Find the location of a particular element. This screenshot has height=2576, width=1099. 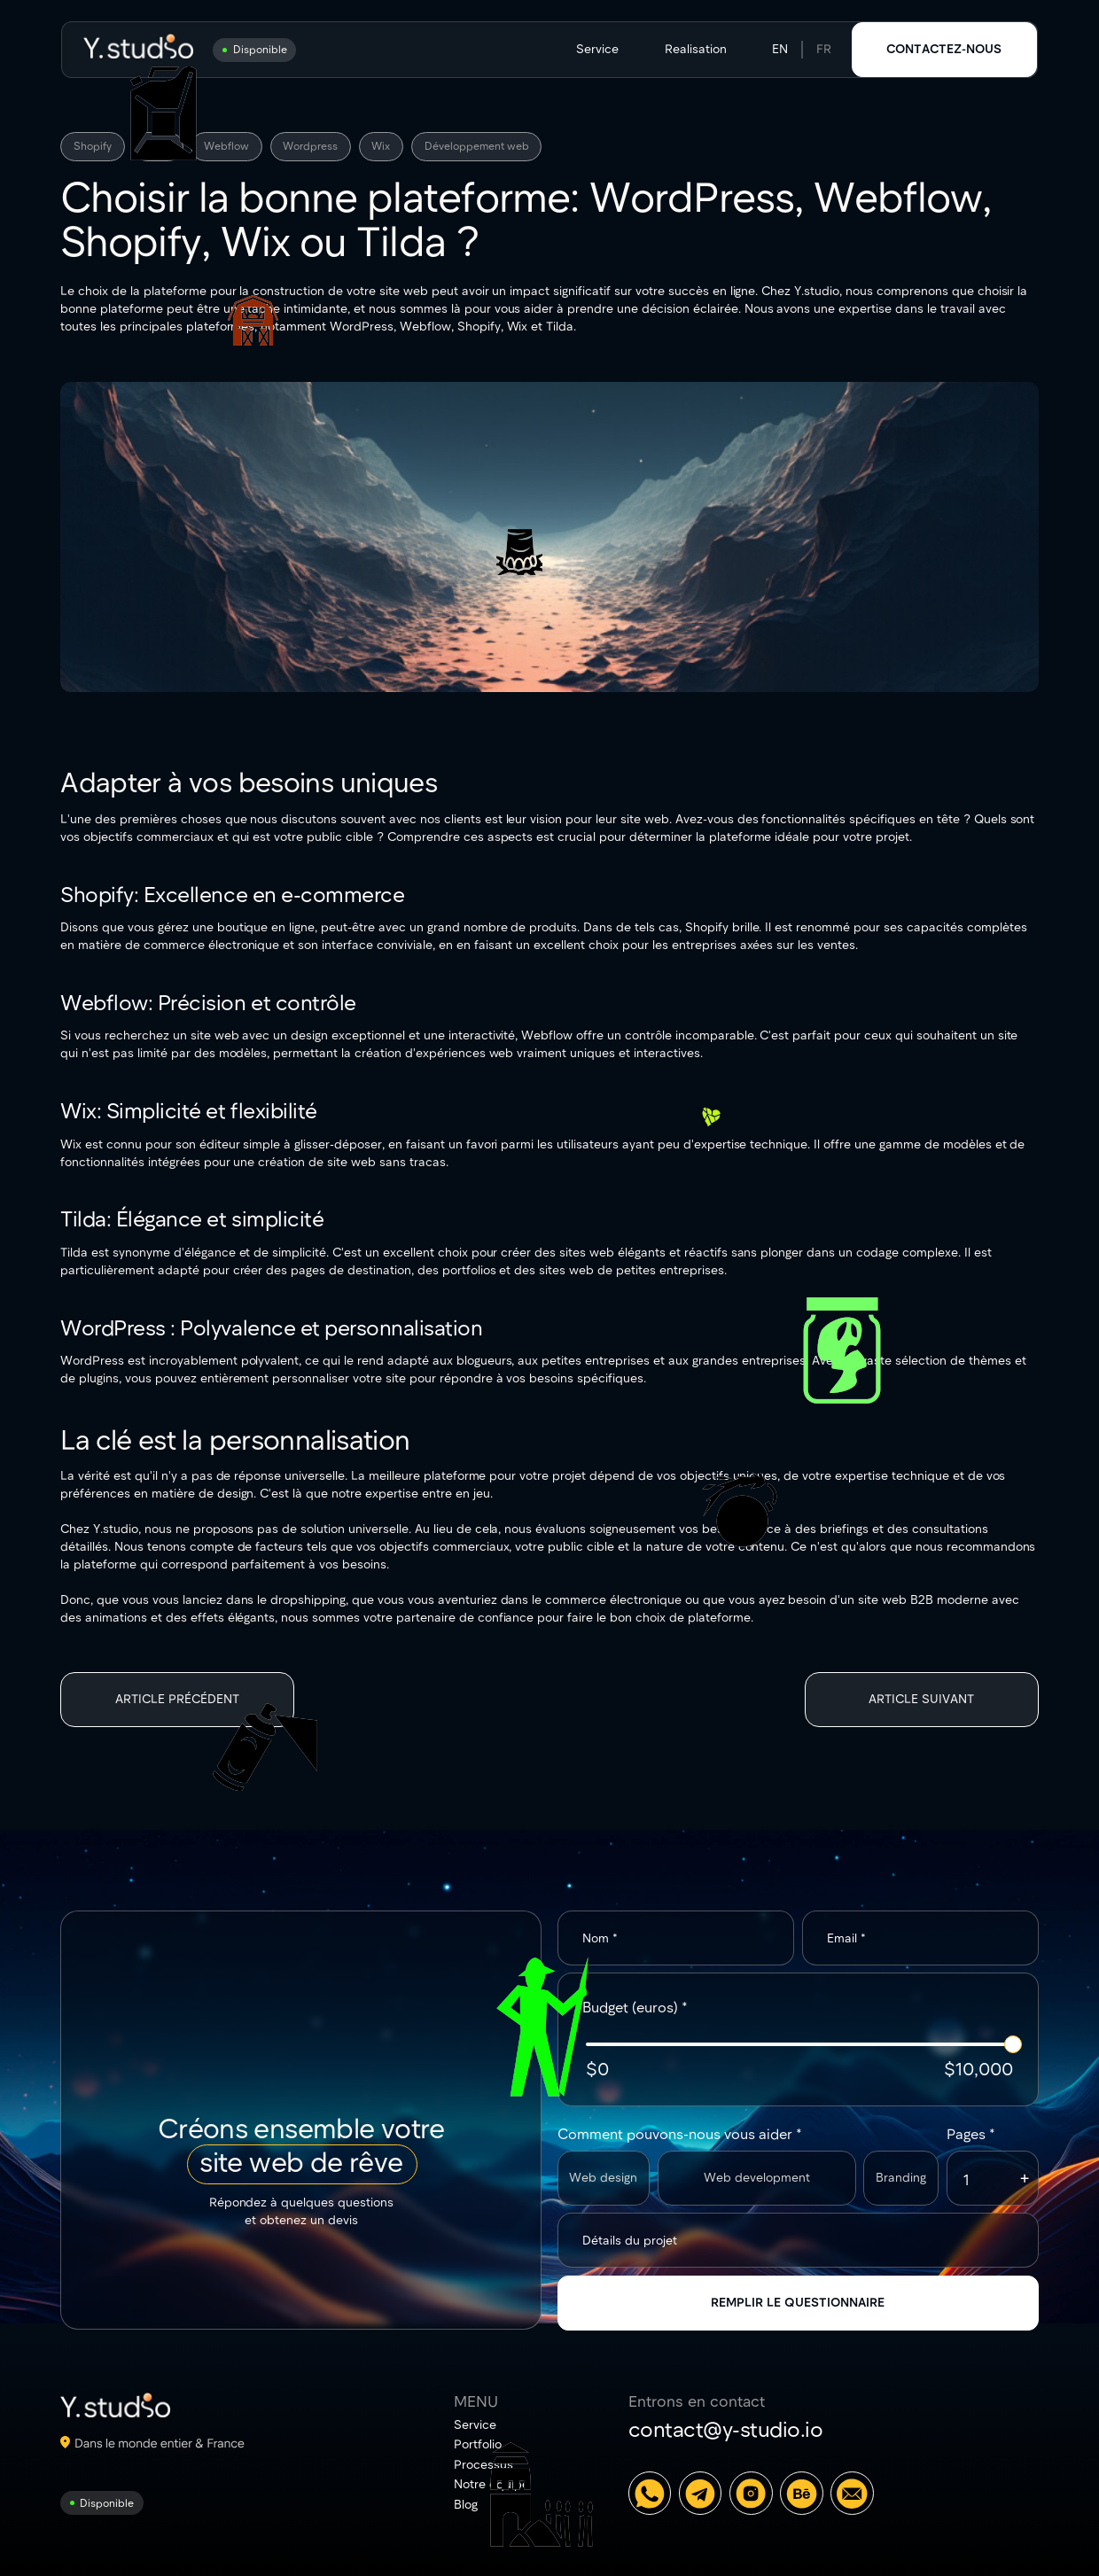

access farm or agricultural features is located at coordinates (253, 320).